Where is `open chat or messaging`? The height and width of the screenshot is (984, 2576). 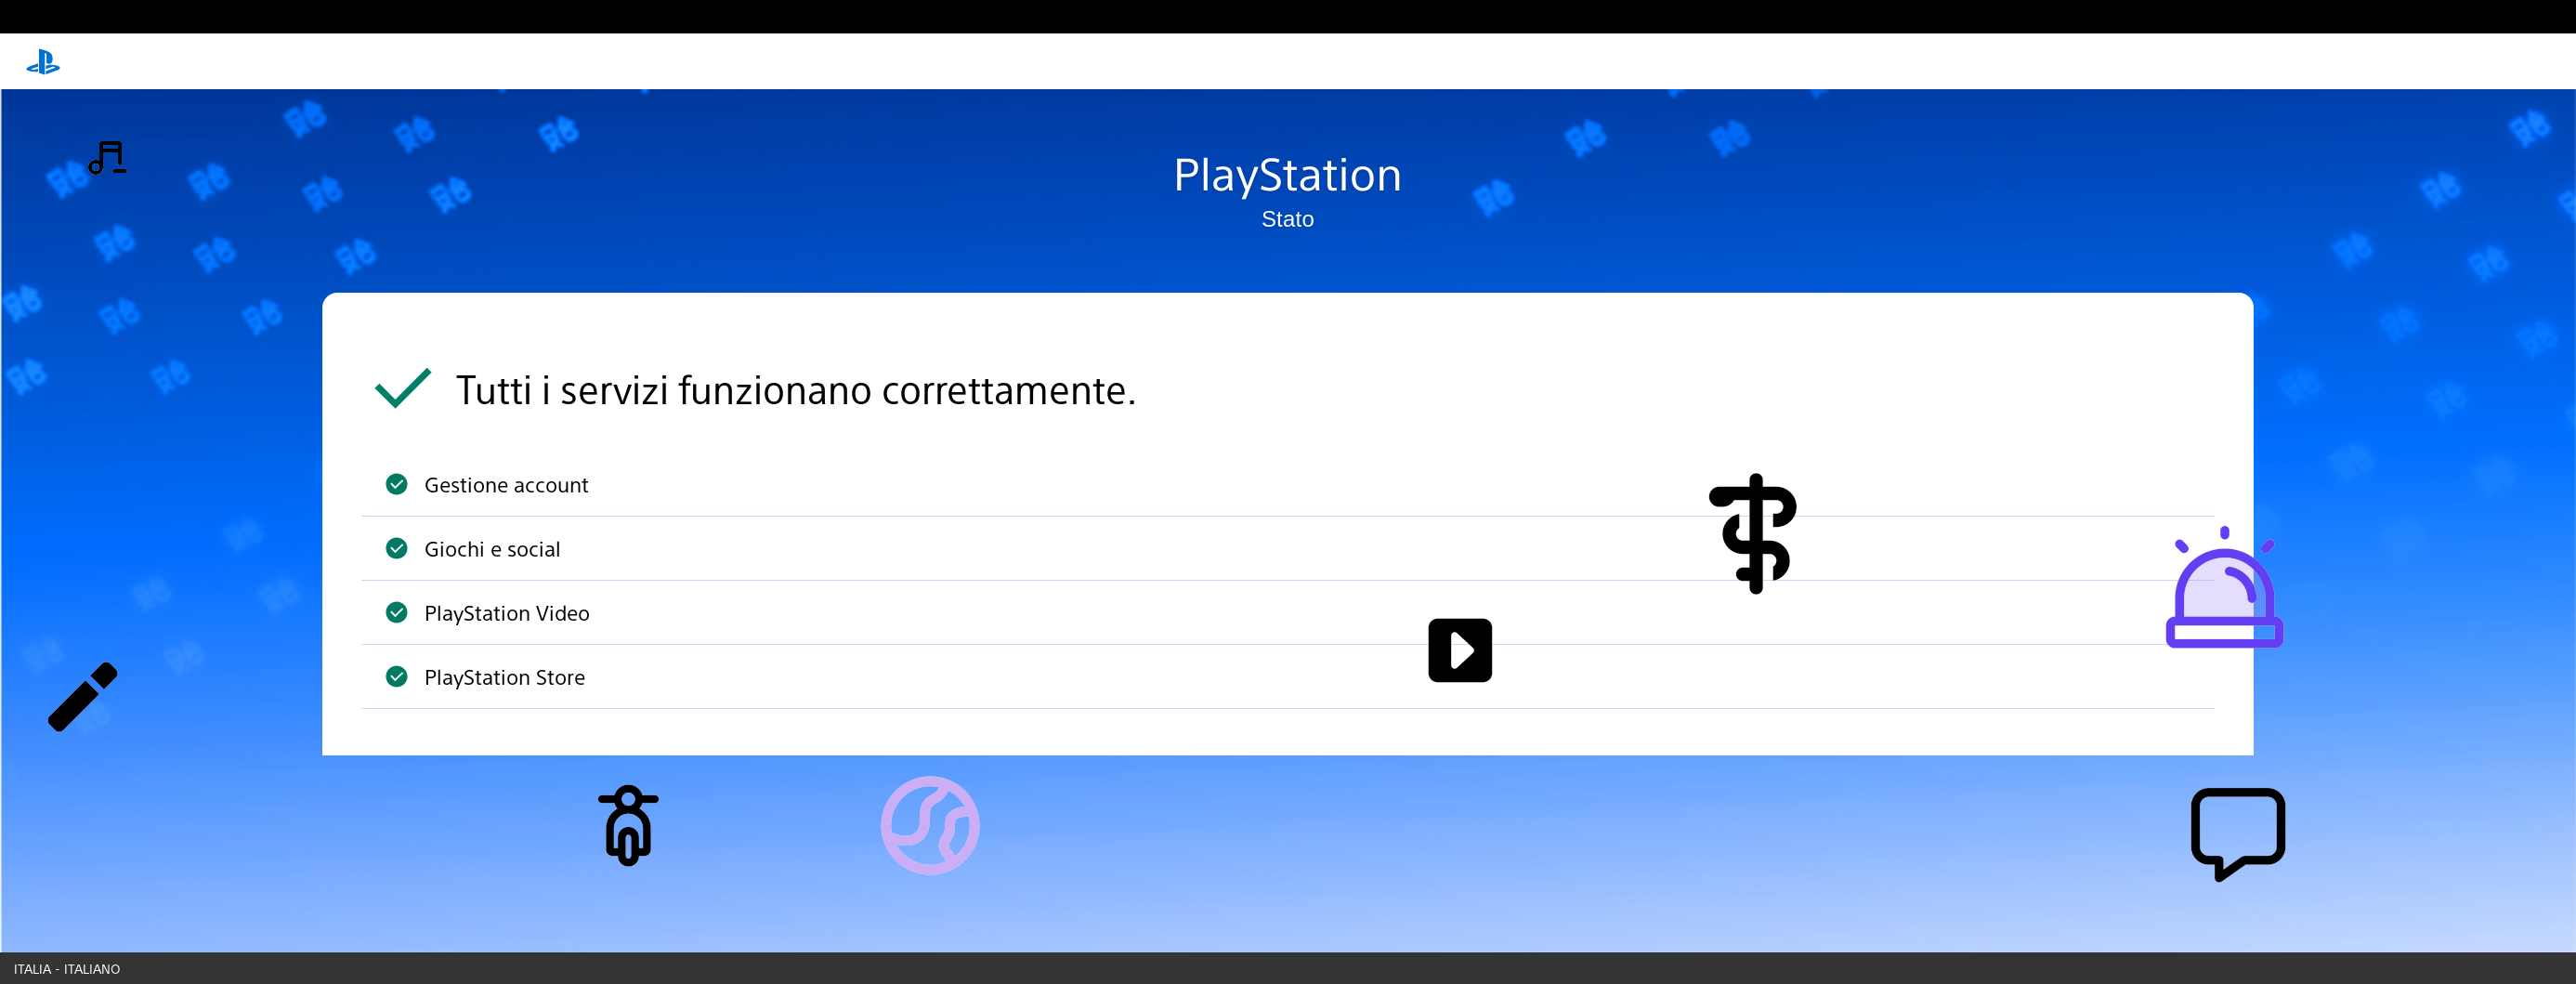 open chat or messaging is located at coordinates (2238, 829).